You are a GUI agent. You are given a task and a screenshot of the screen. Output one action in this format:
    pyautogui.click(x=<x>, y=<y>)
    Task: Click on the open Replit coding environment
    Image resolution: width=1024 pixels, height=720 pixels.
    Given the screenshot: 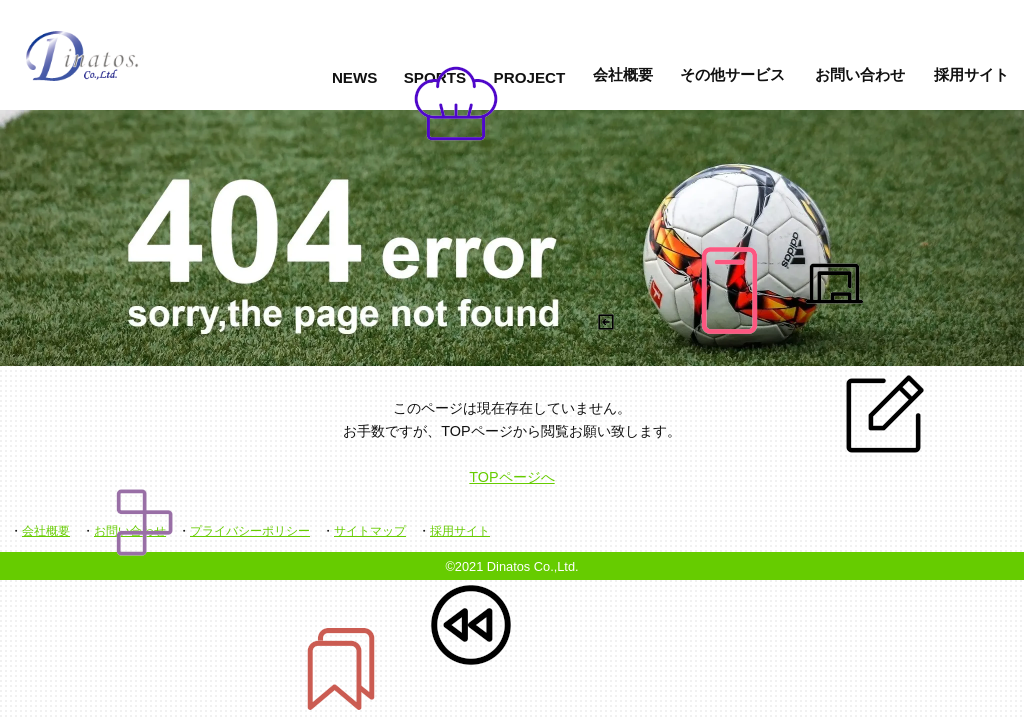 What is the action you would take?
    pyautogui.click(x=139, y=522)
    